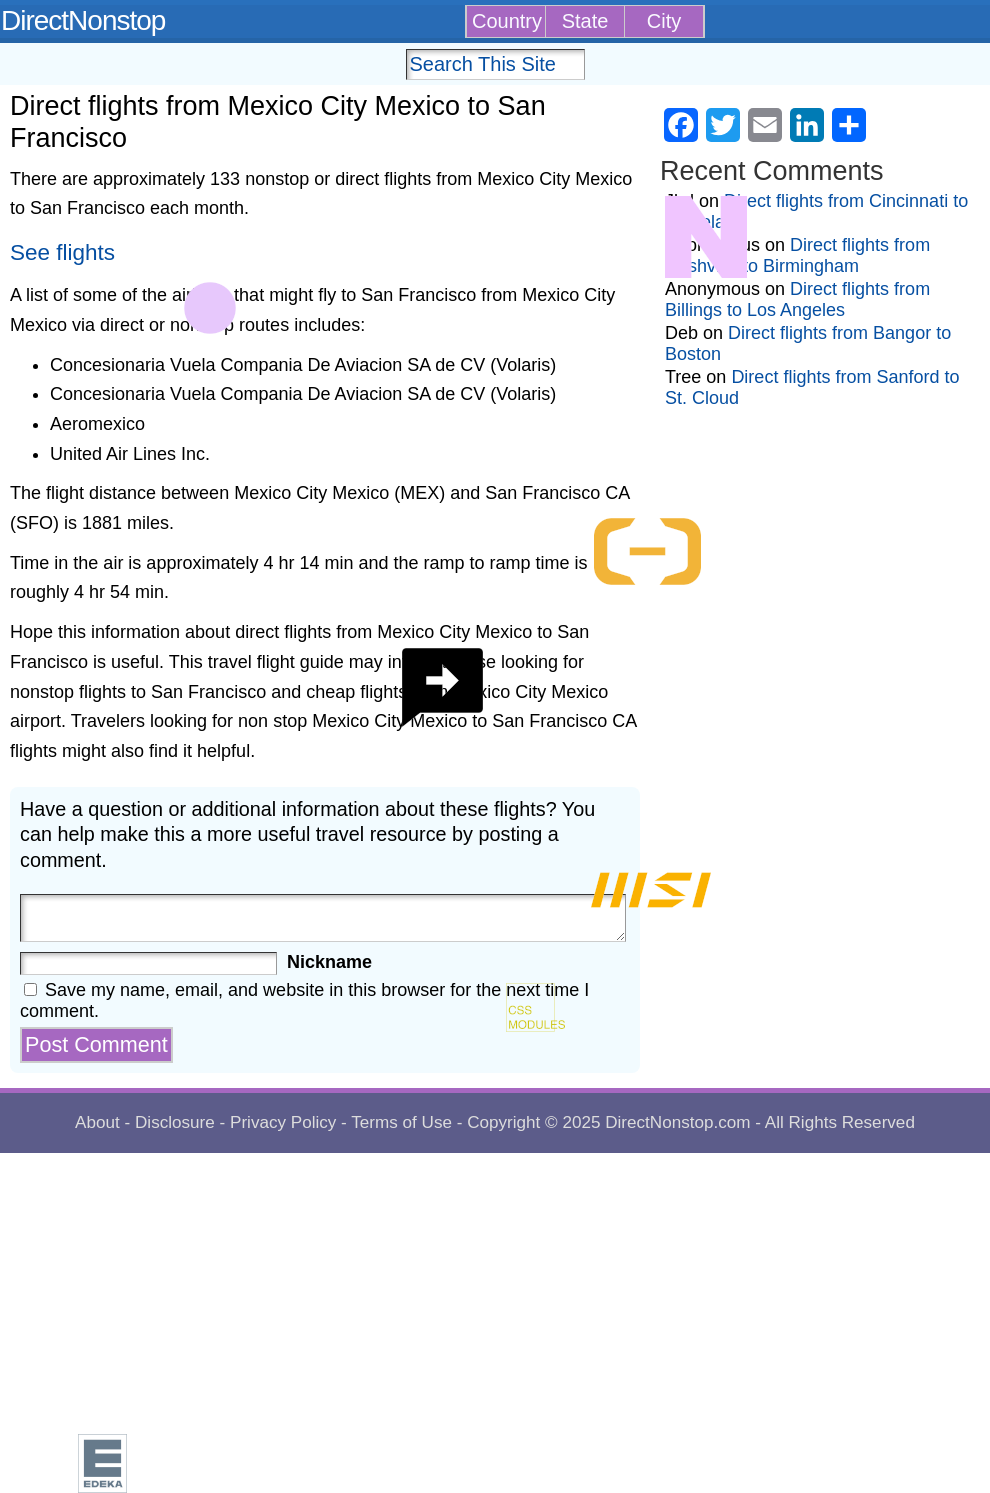 The height and width of the screenshot is (1493, 990). I want to click on MSI Business brand logo, so click(651, 890).